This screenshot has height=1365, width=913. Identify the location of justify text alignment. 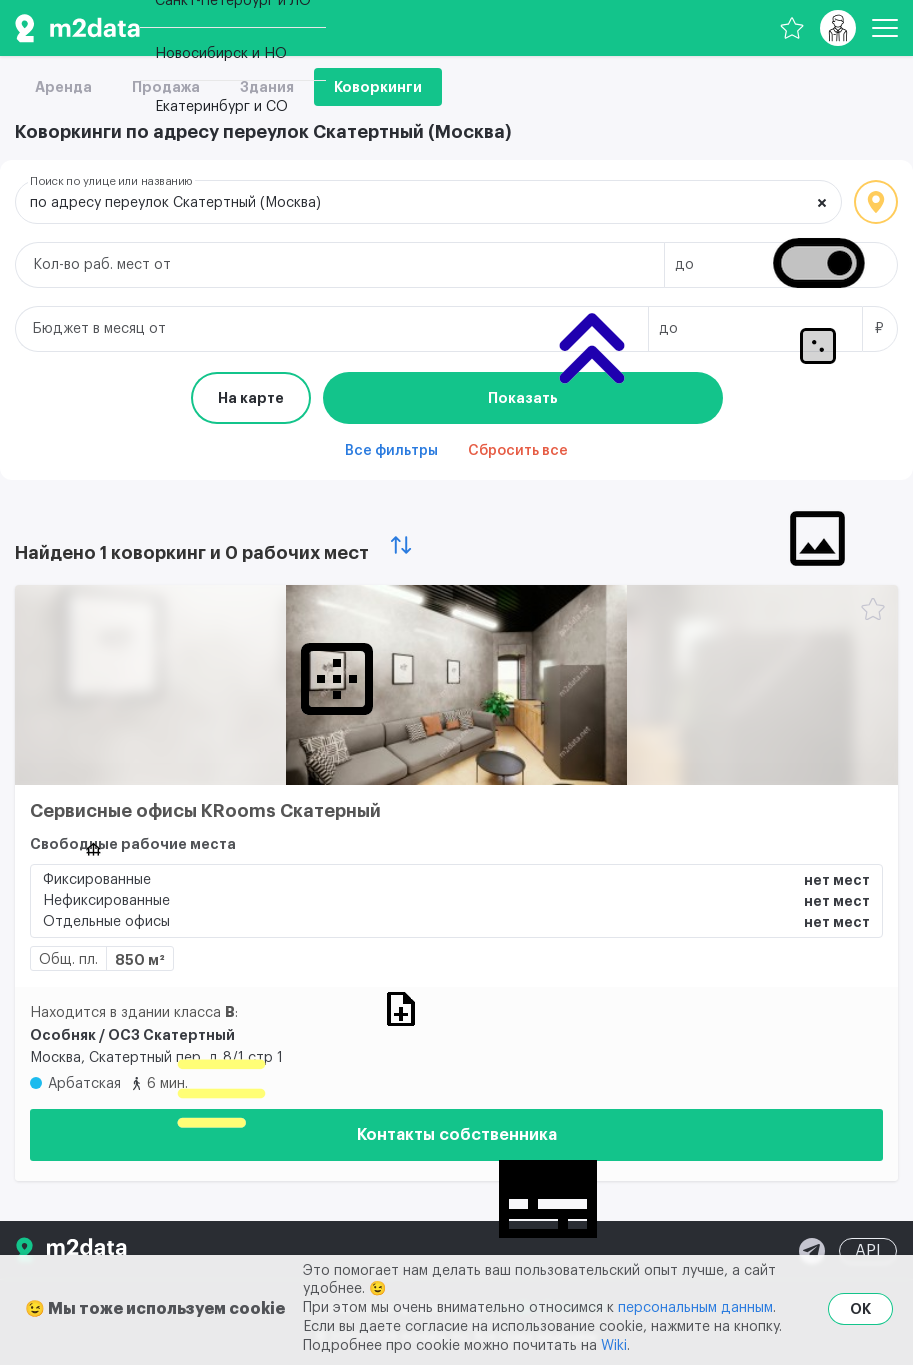
(221, 1093).